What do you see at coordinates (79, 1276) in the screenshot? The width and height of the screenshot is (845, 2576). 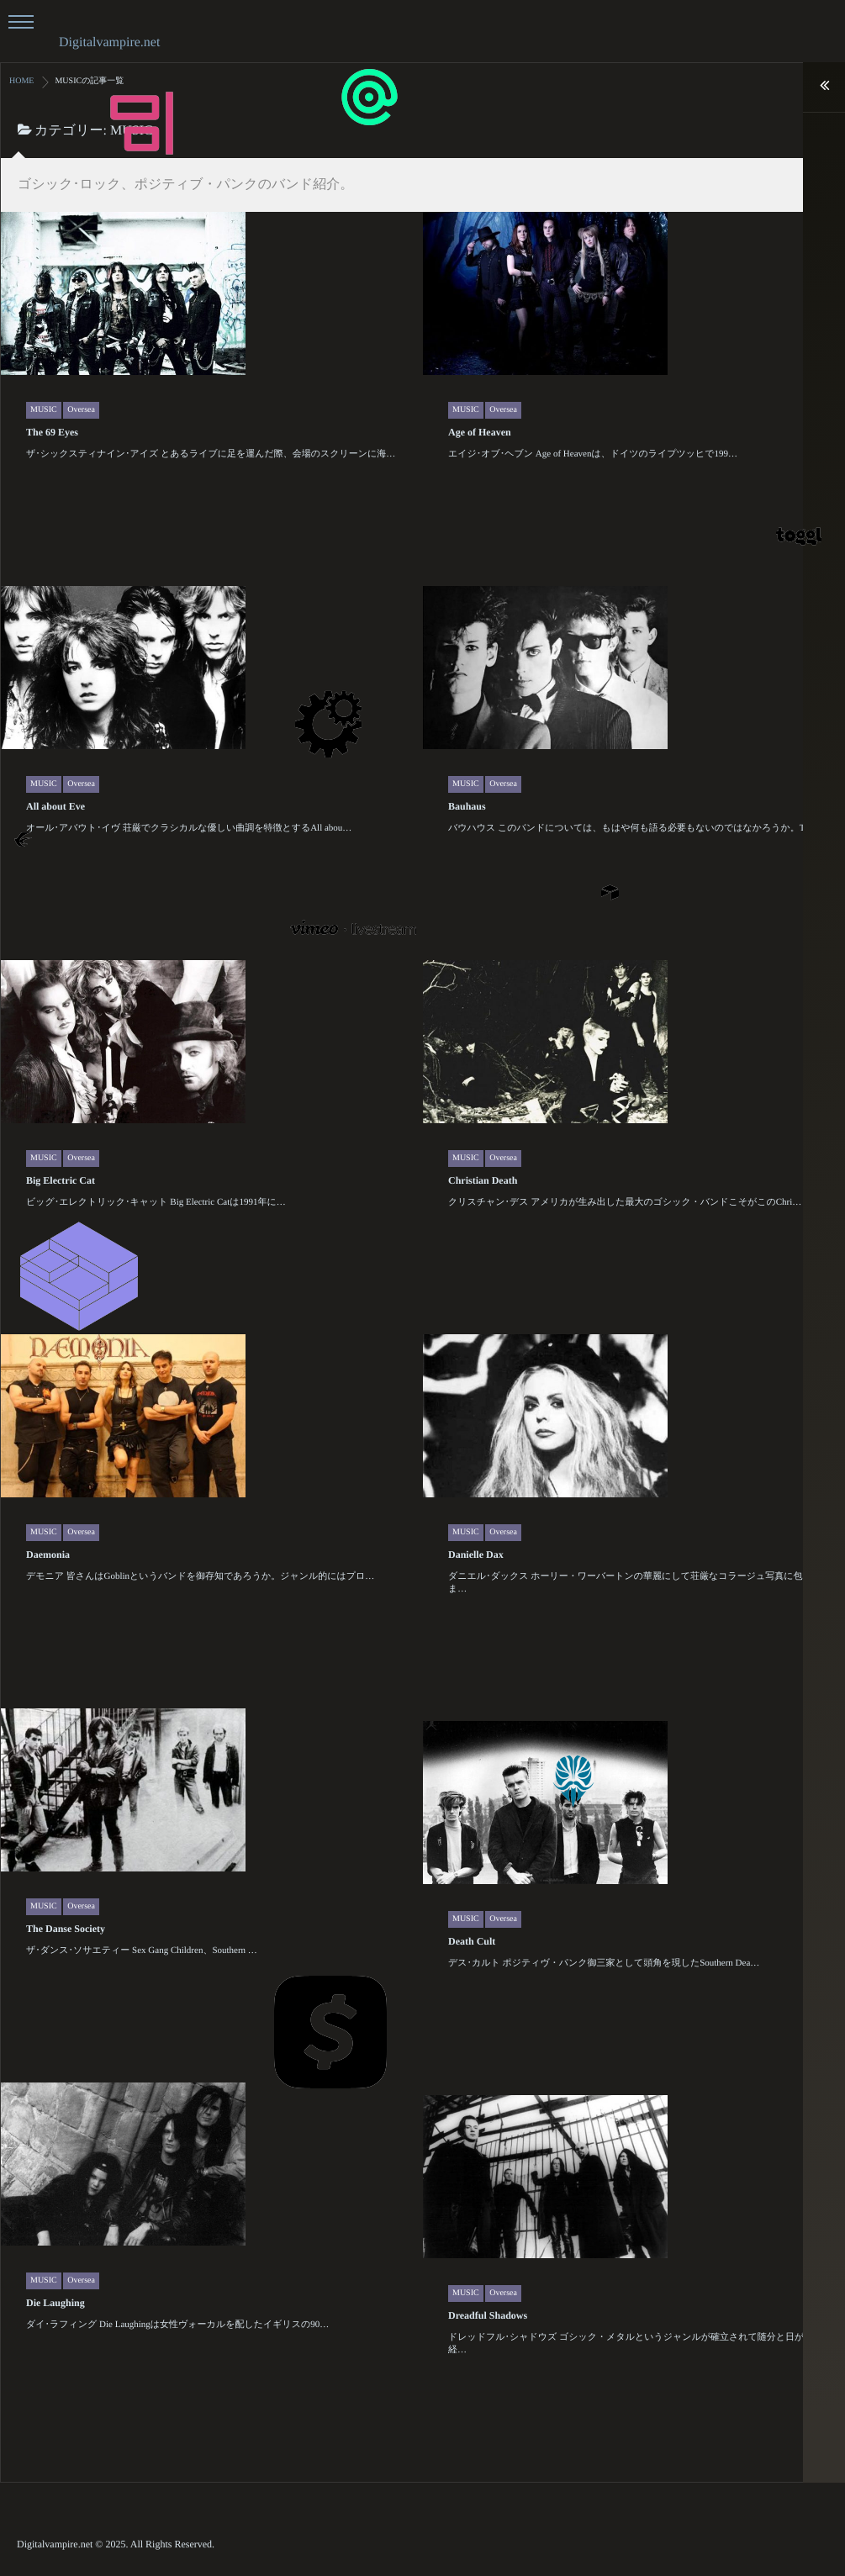 I see `Linux Containers (LXC) logo` at bounding box center [79, 1276].